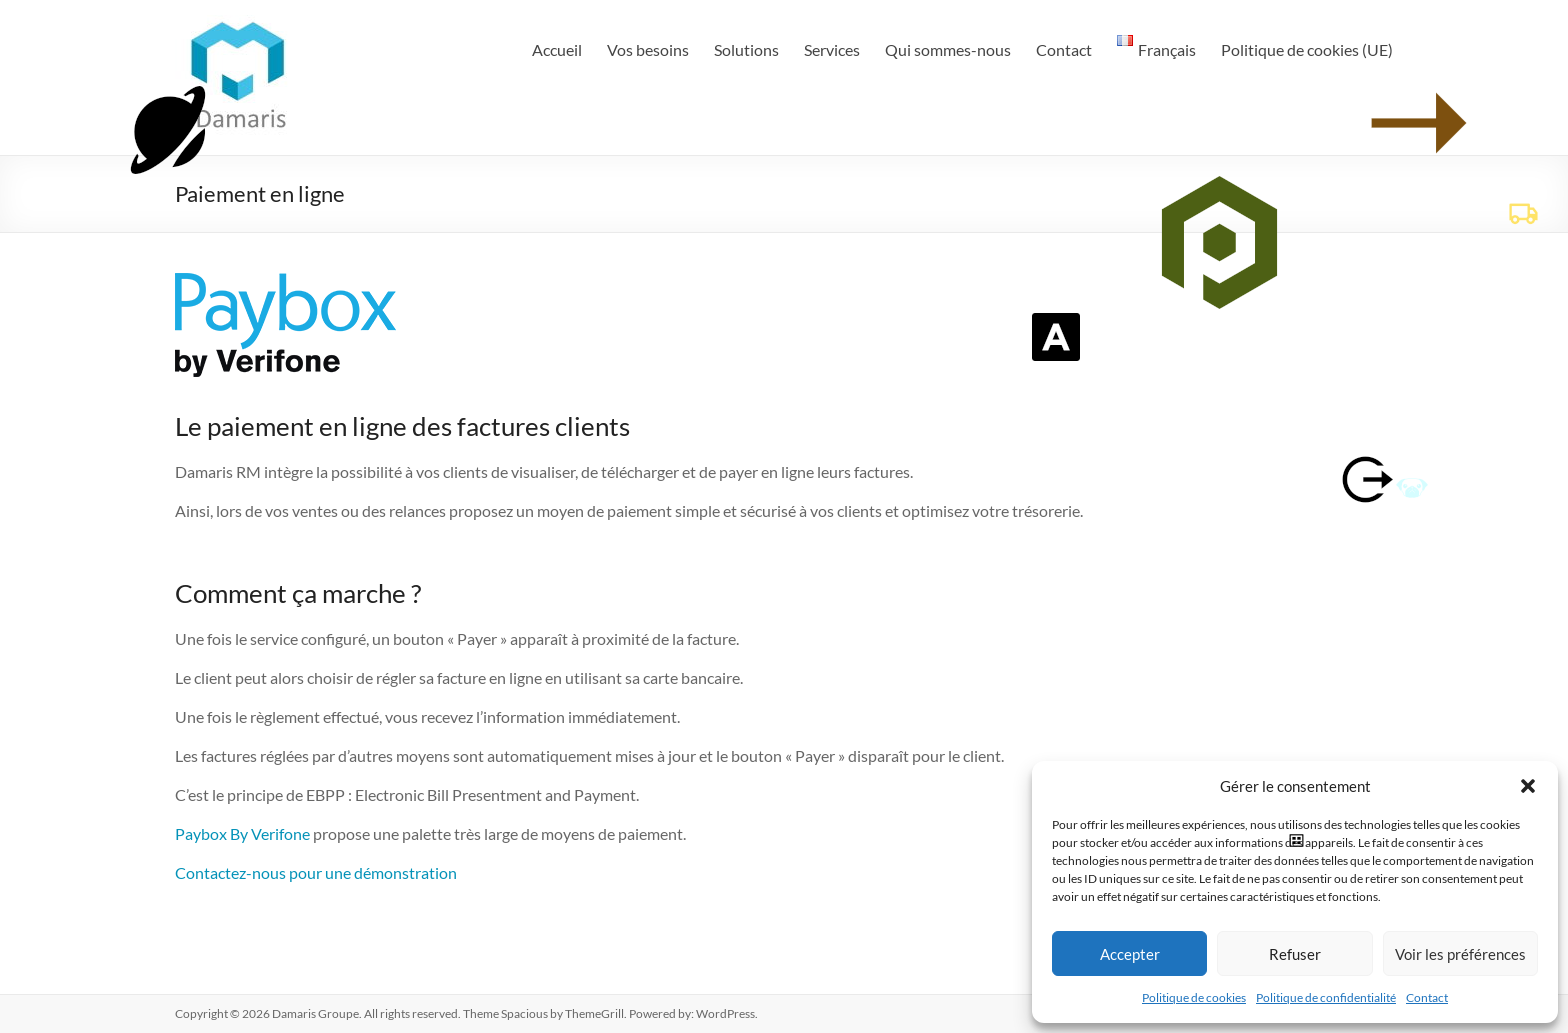 This screenshot has height=1033, width=1568. I want to click on visit instatus website or service, so click(168, 130).